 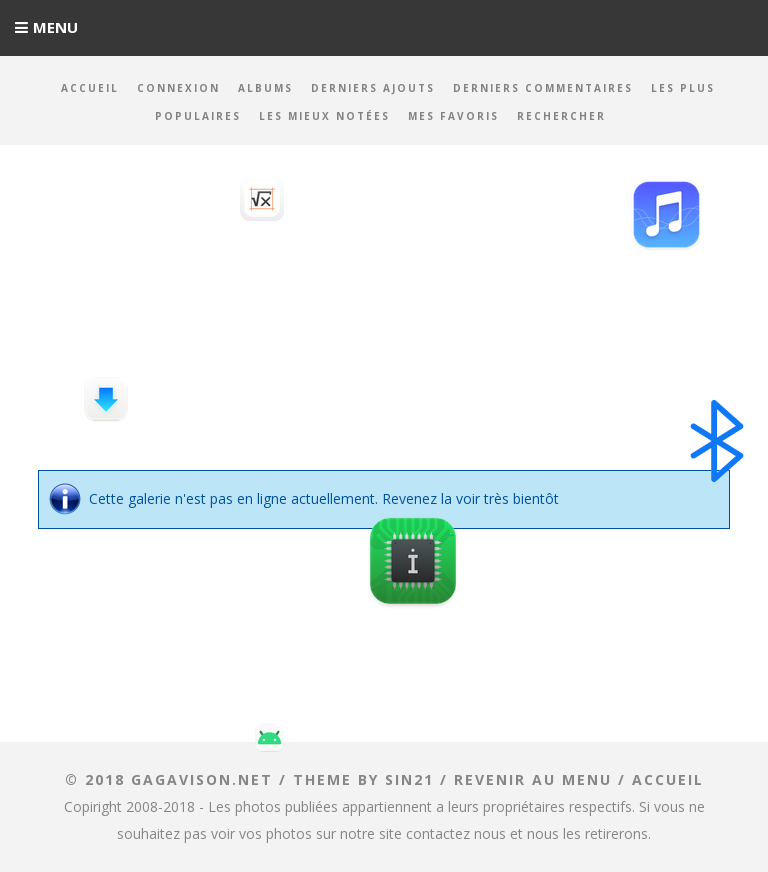 What do you see at coordinates (106, 399) in the screenshot?
I see `open kget download manager` at bounding box center [106, 399].